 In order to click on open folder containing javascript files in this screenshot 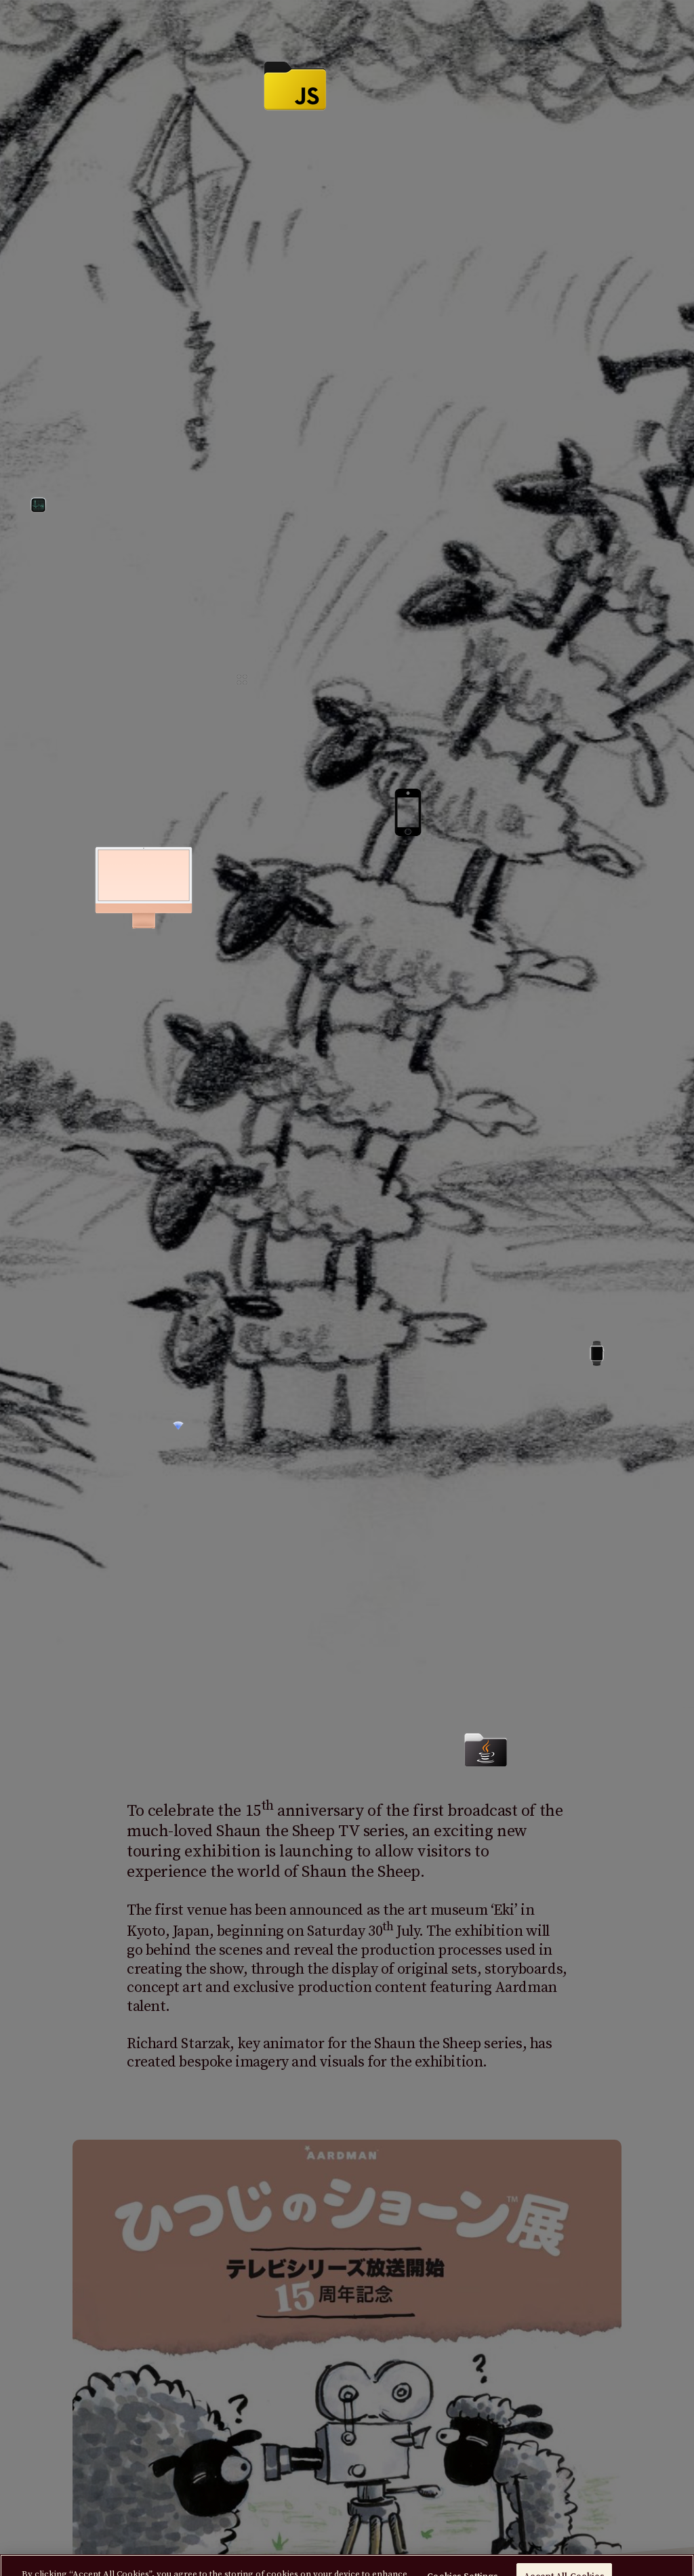, I will do `click(295, 87)`.